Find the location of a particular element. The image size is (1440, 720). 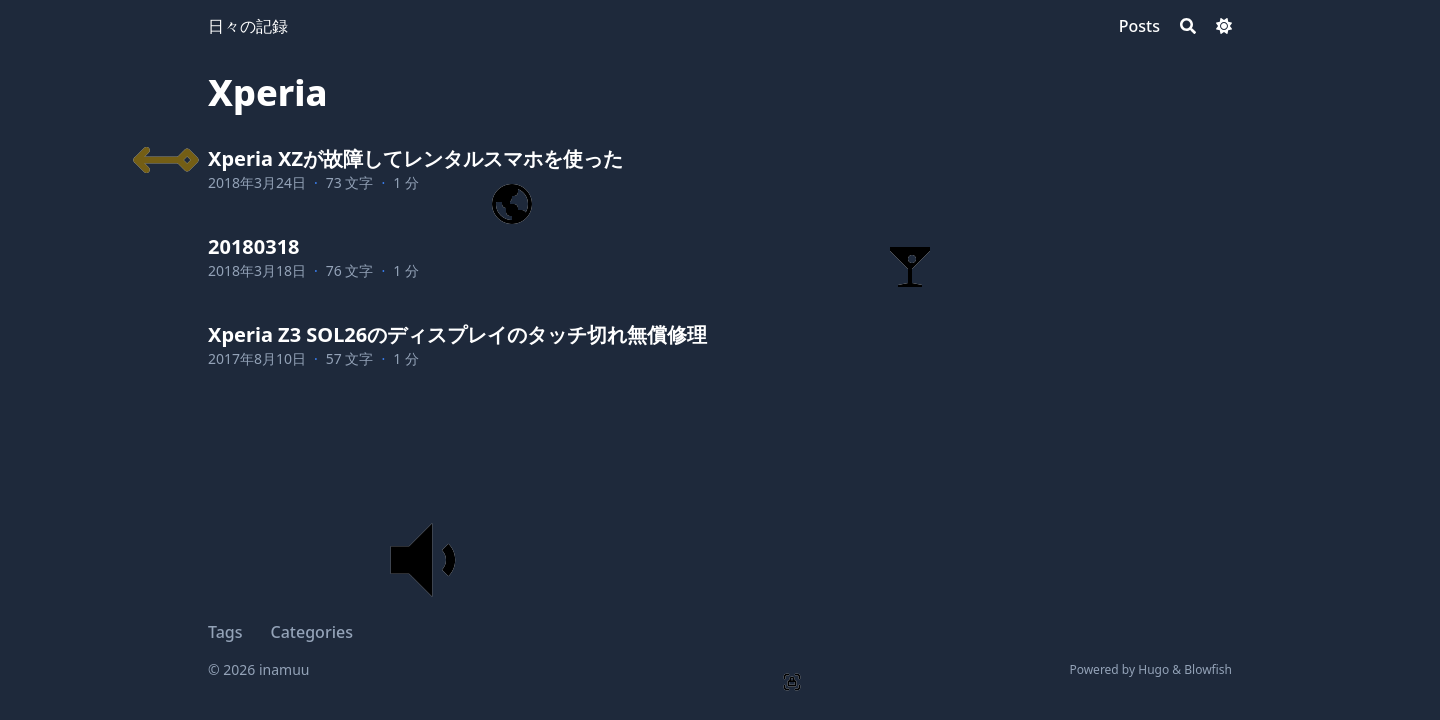

access secure or locked content is located at coordinates (792, 682).